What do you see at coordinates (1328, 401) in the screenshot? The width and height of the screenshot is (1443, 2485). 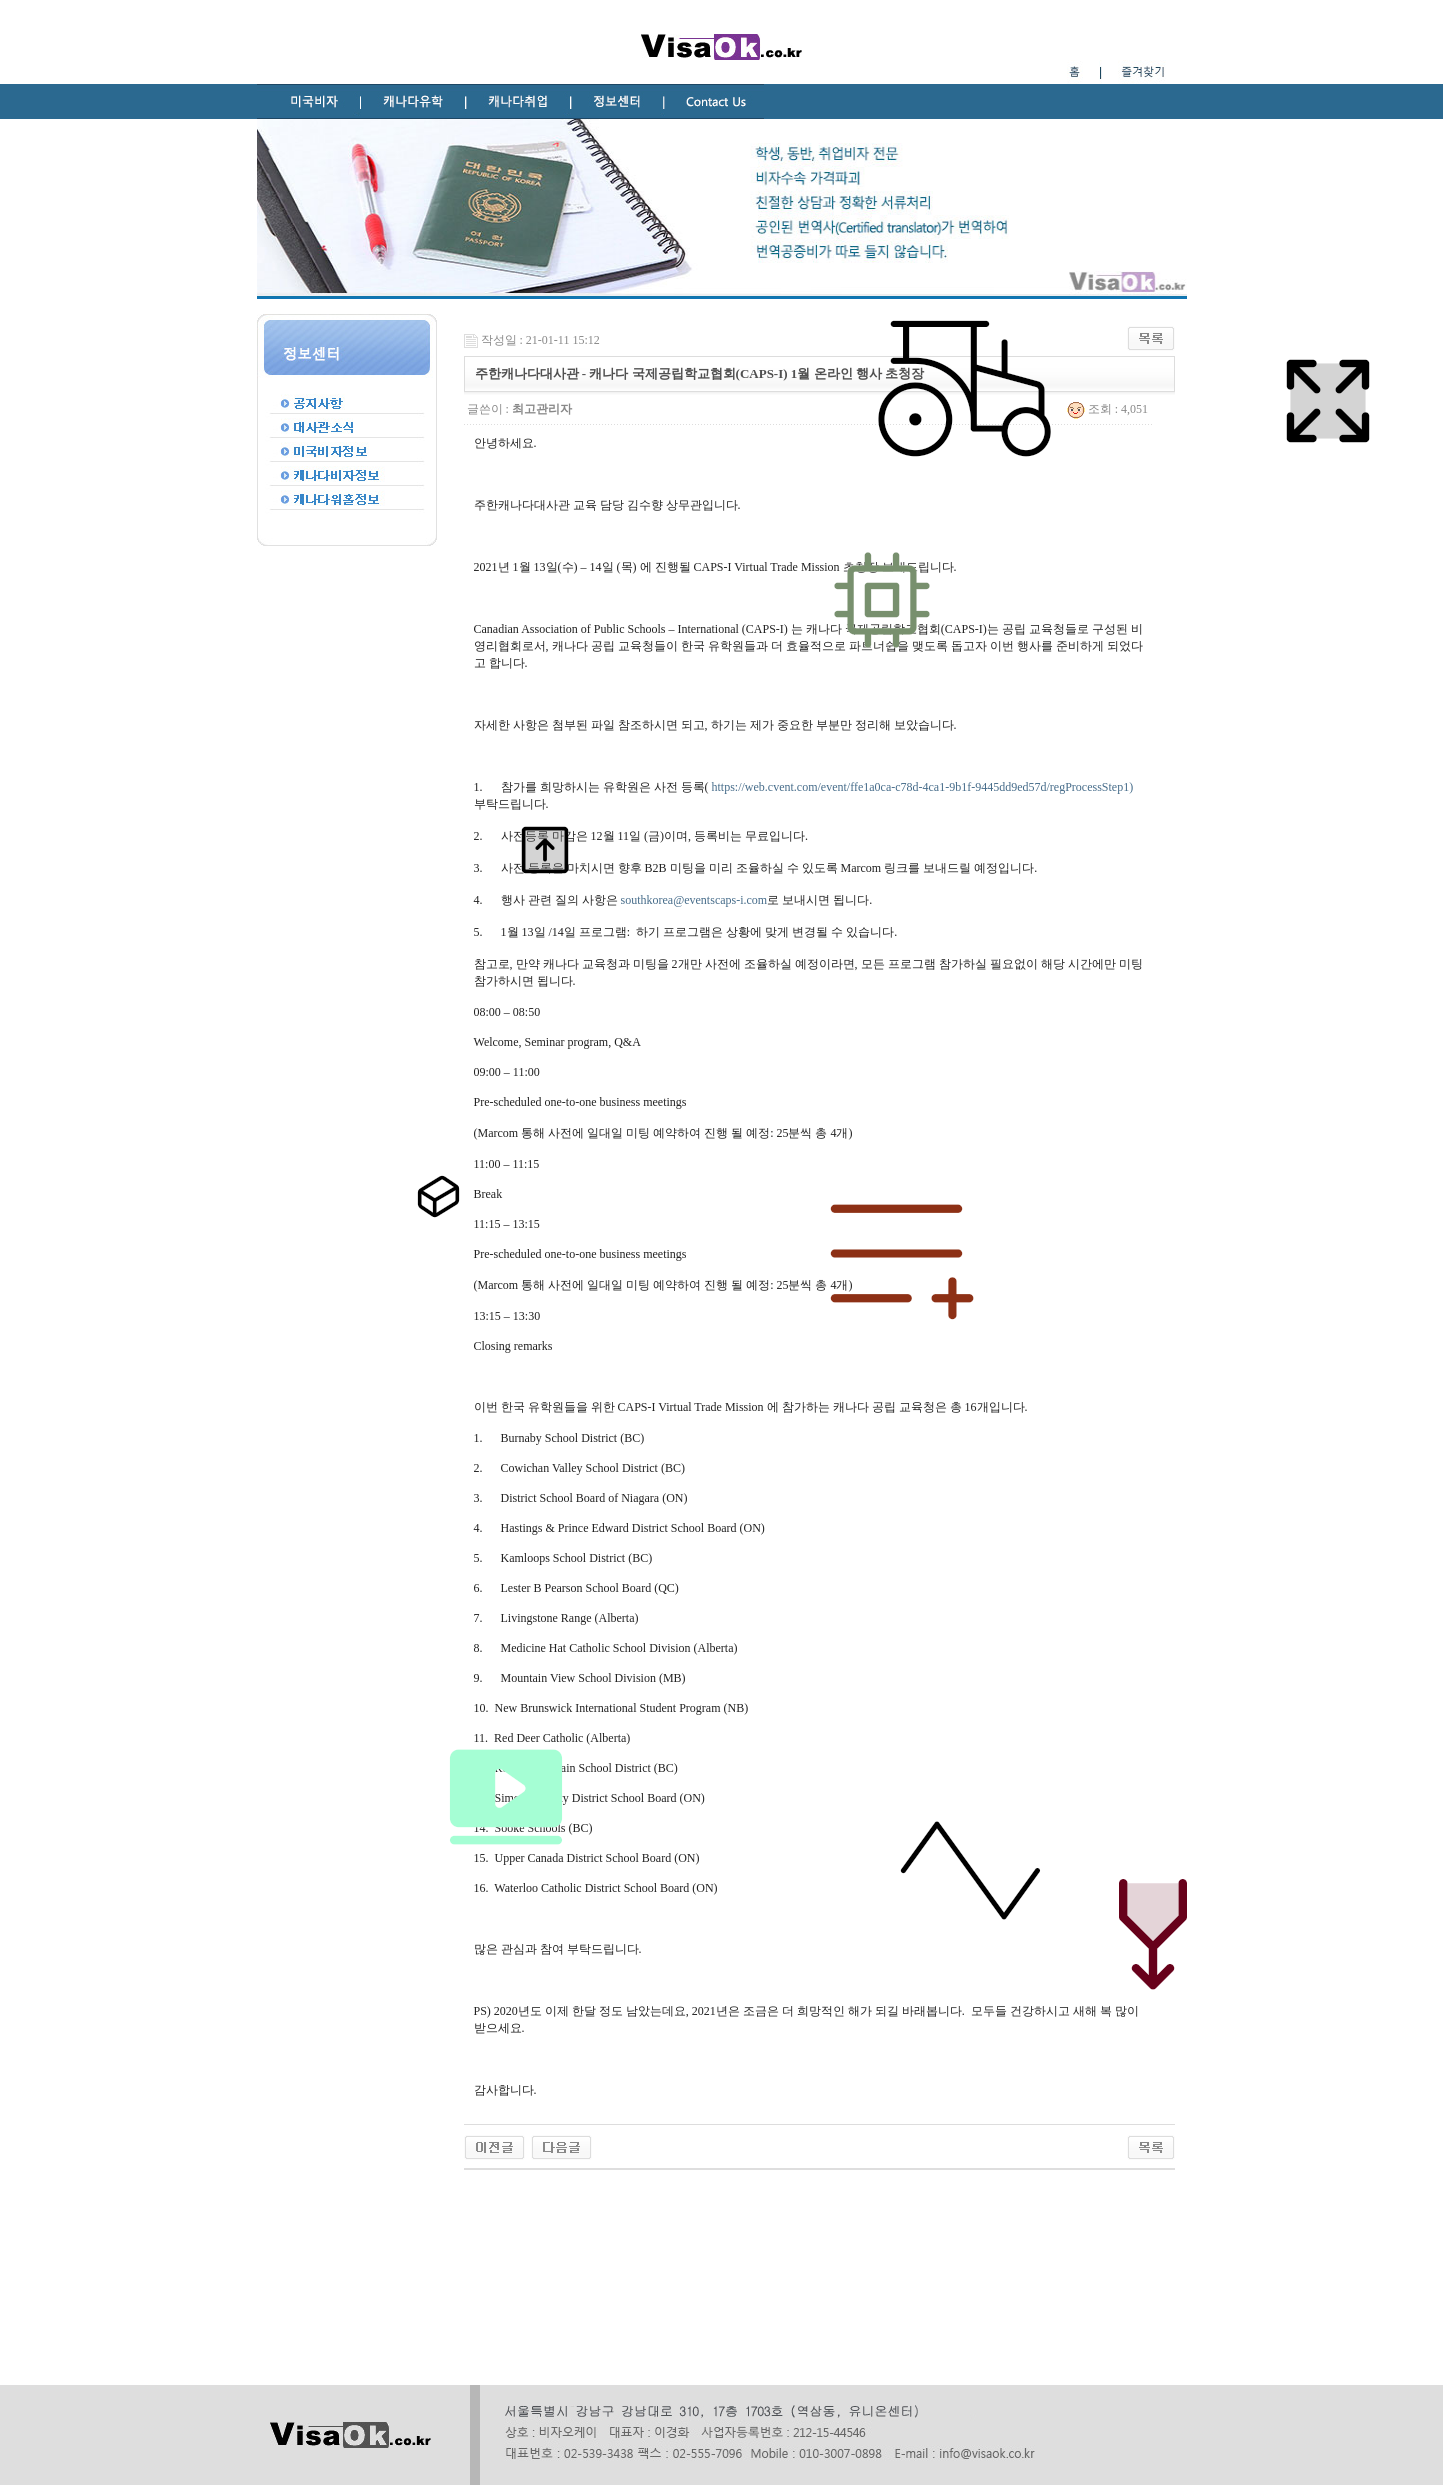 I see `expand to fullscreen mode` at bounding box center [1328, 401].